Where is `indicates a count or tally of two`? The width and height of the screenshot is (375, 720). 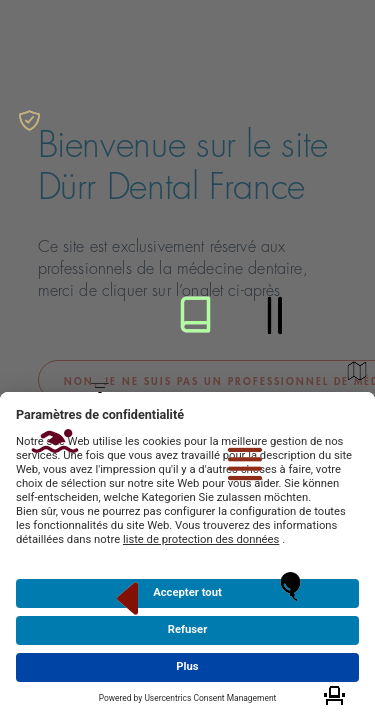
indicates a count or tally of two is located at coordinates (286, 315).